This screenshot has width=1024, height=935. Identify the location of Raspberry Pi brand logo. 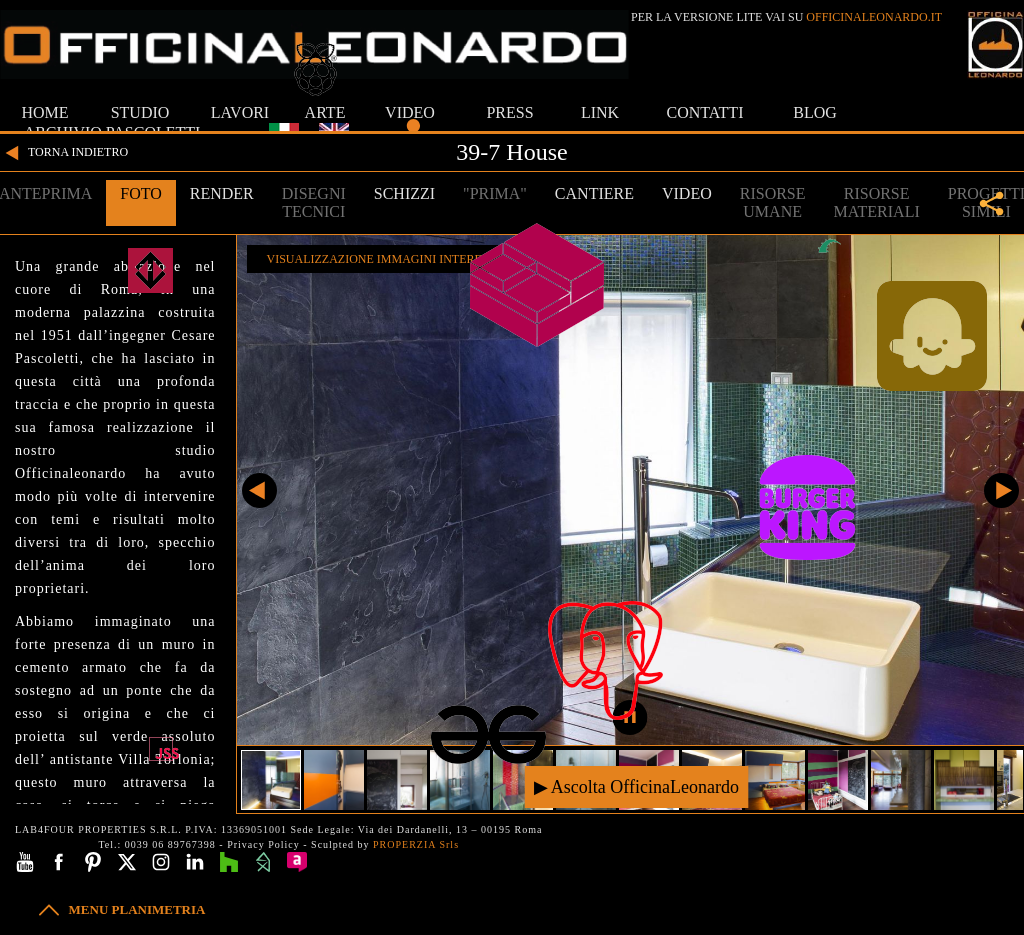
(315, 69).